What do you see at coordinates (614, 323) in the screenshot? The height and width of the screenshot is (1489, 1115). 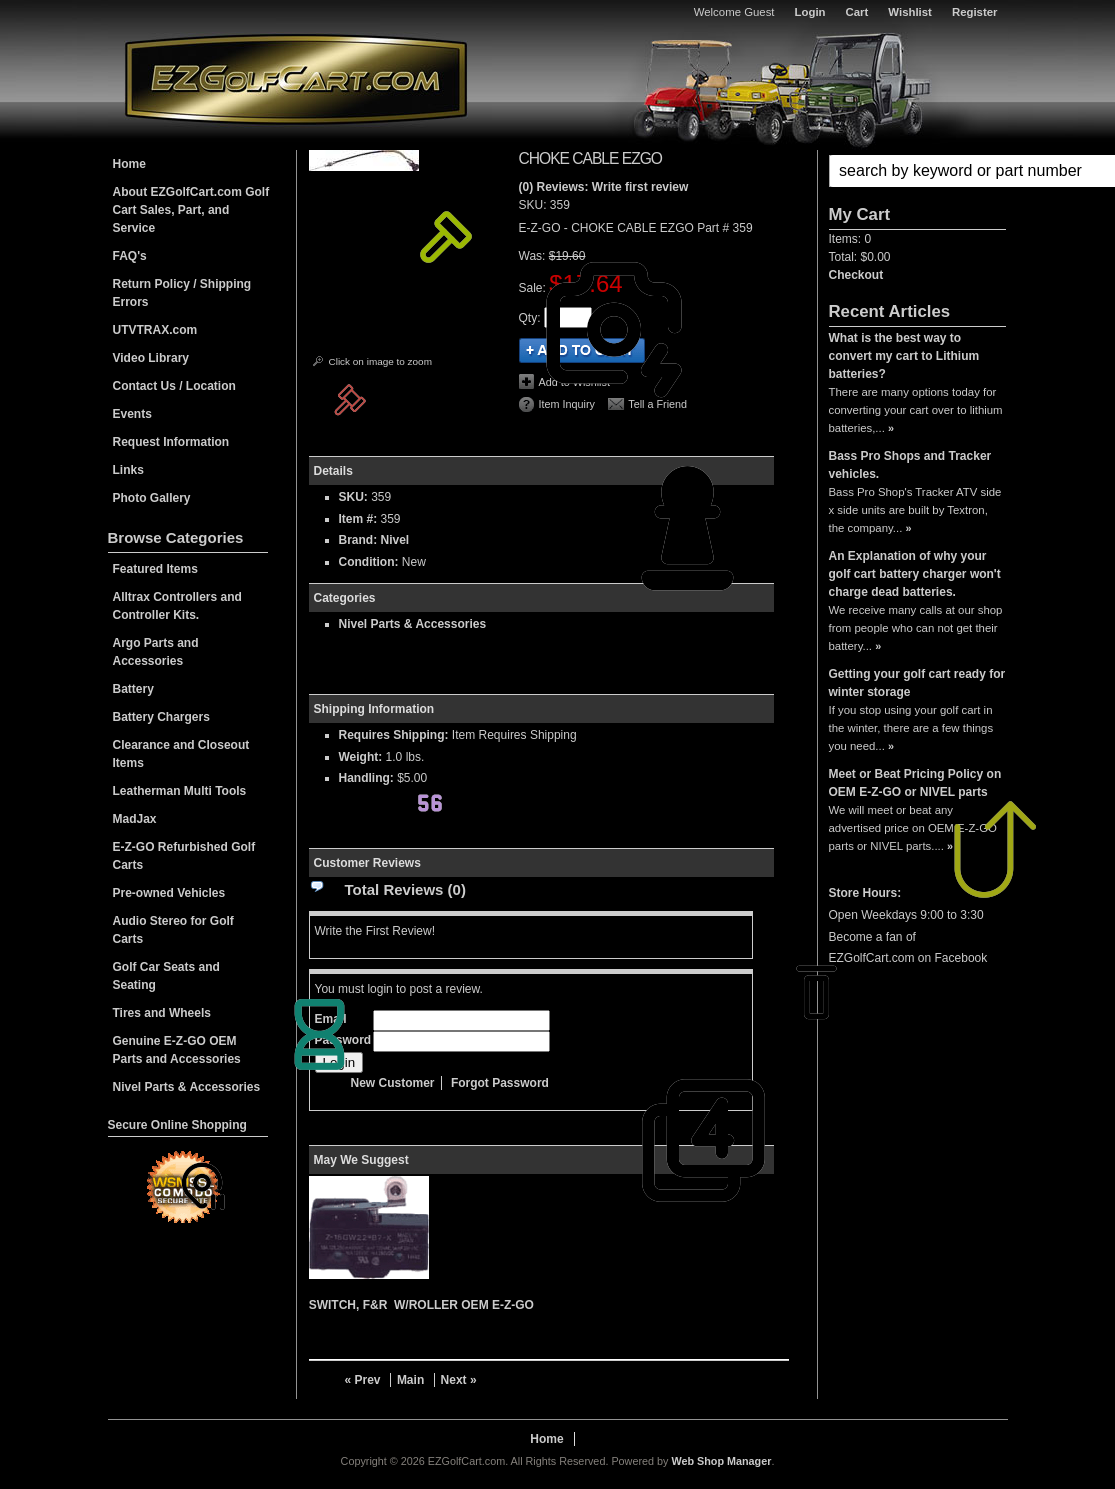 I see `camera flash enabled` at bounding box center [614, 323].